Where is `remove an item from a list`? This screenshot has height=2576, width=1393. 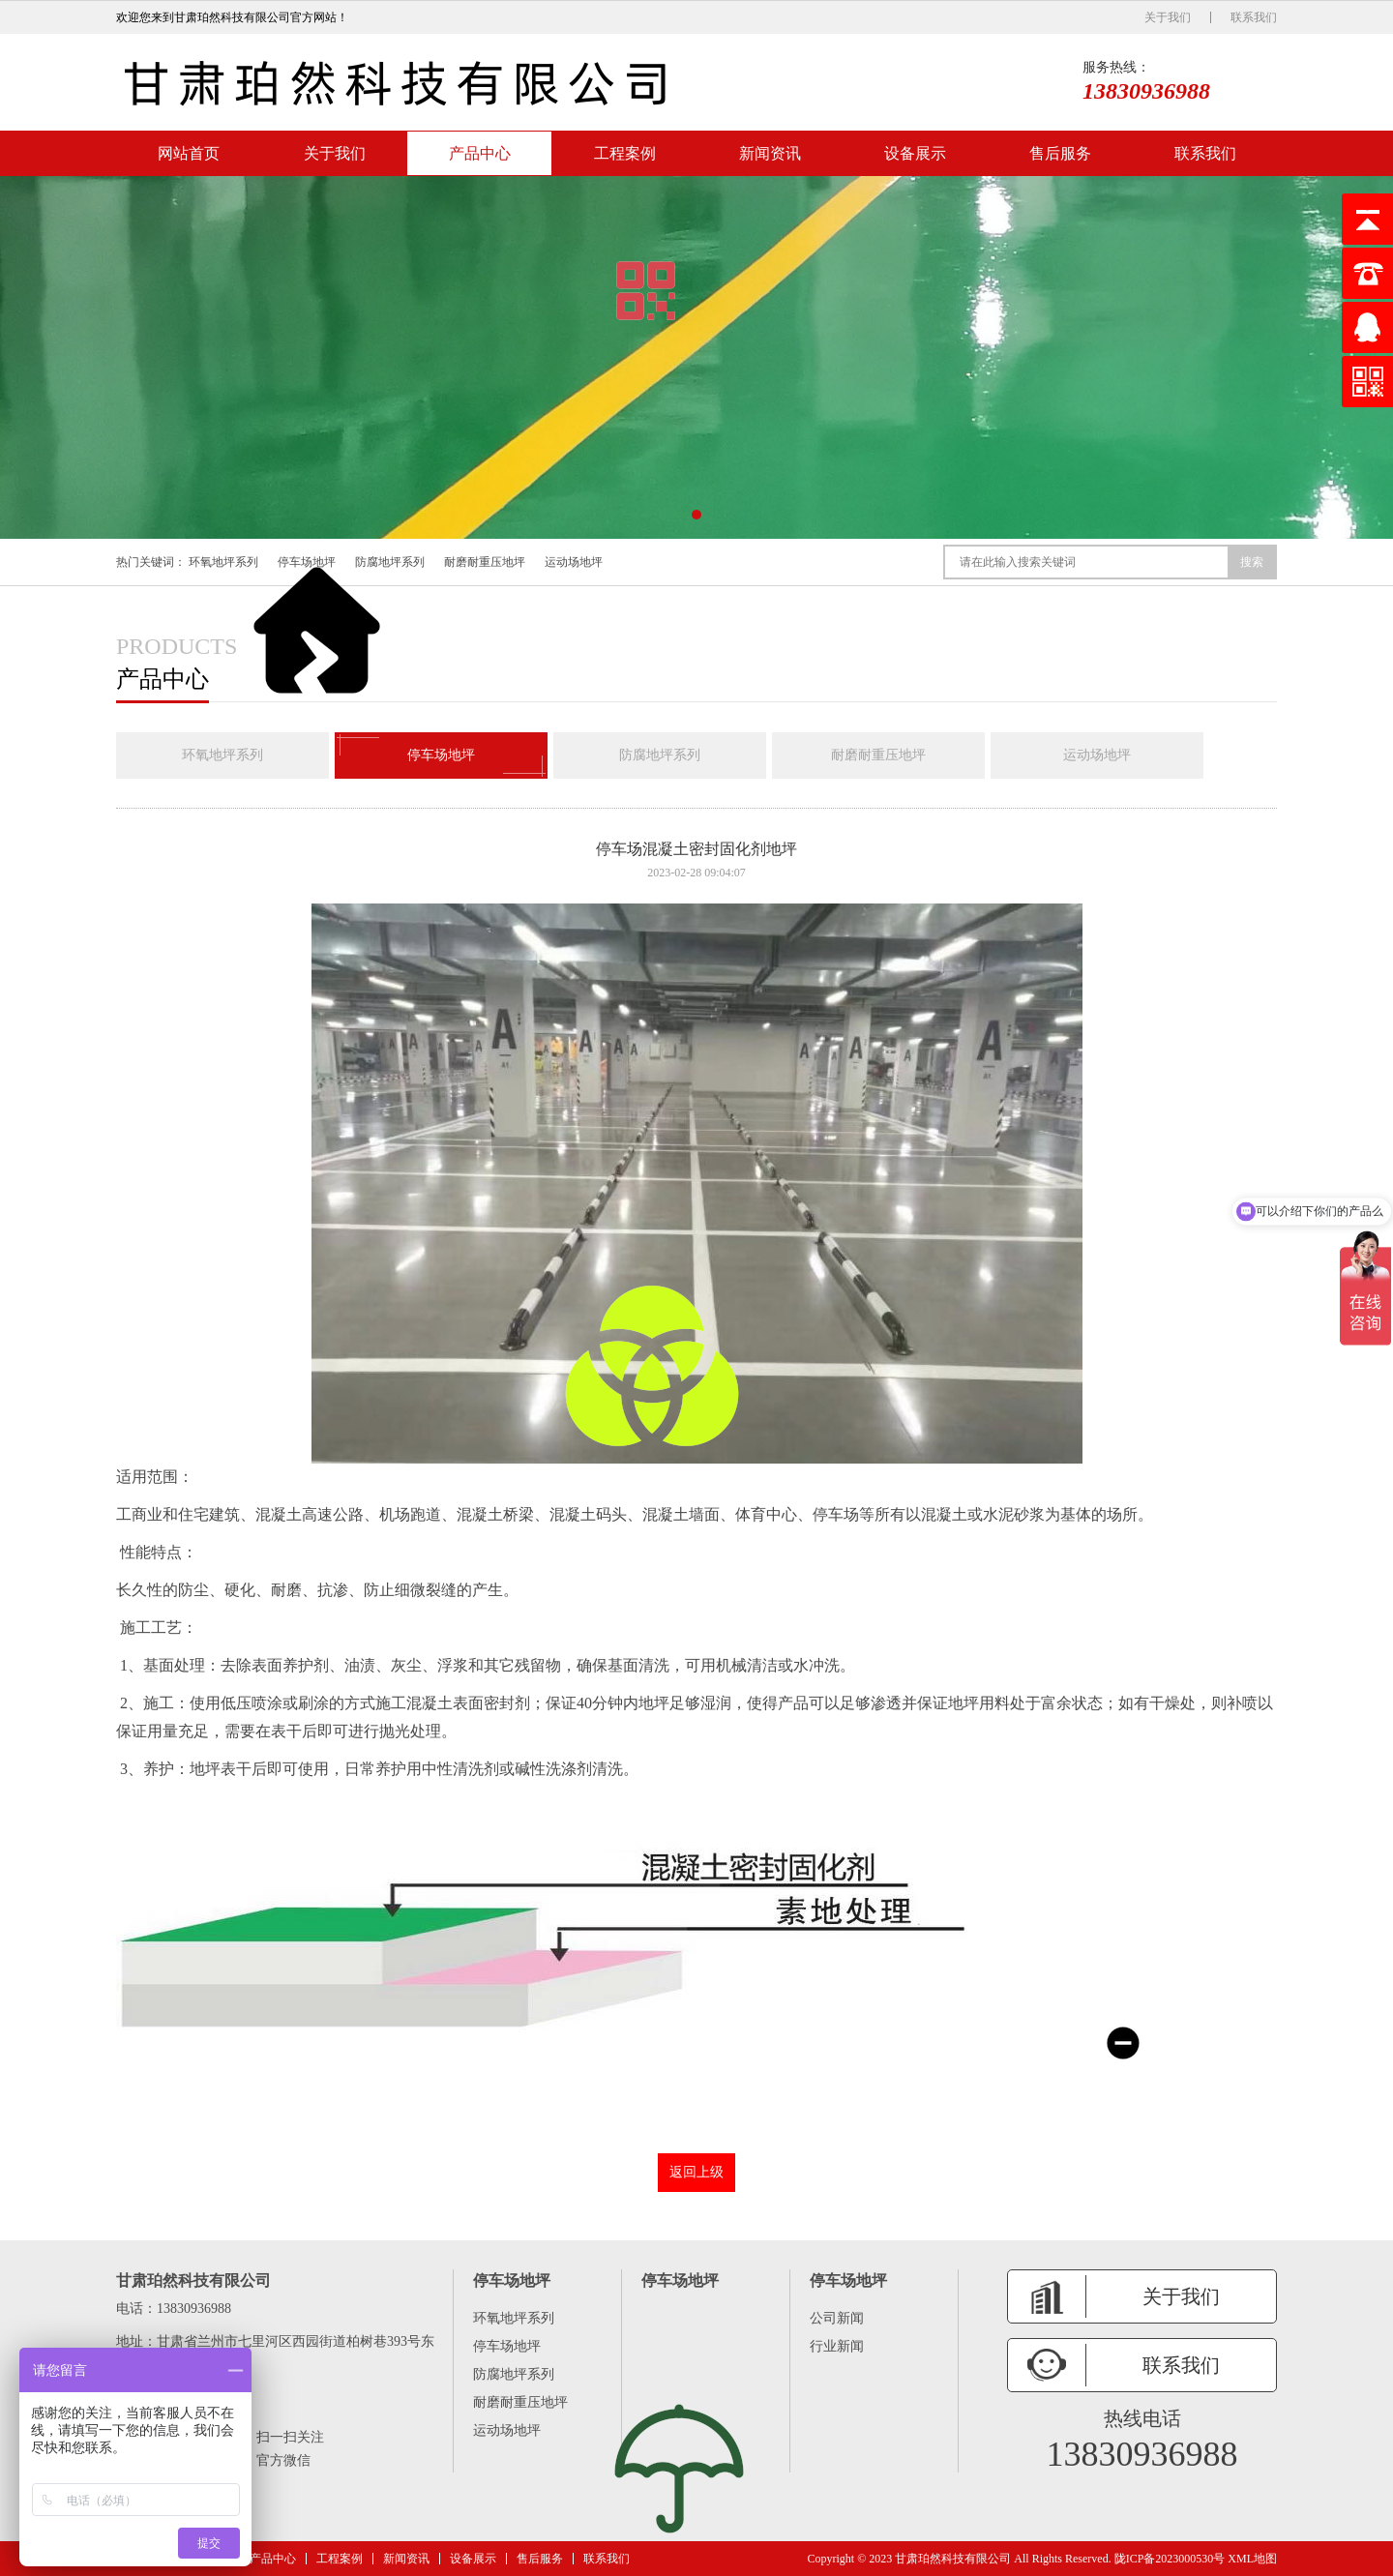 remove an item from a list is located at coordinates (1123, 2043).